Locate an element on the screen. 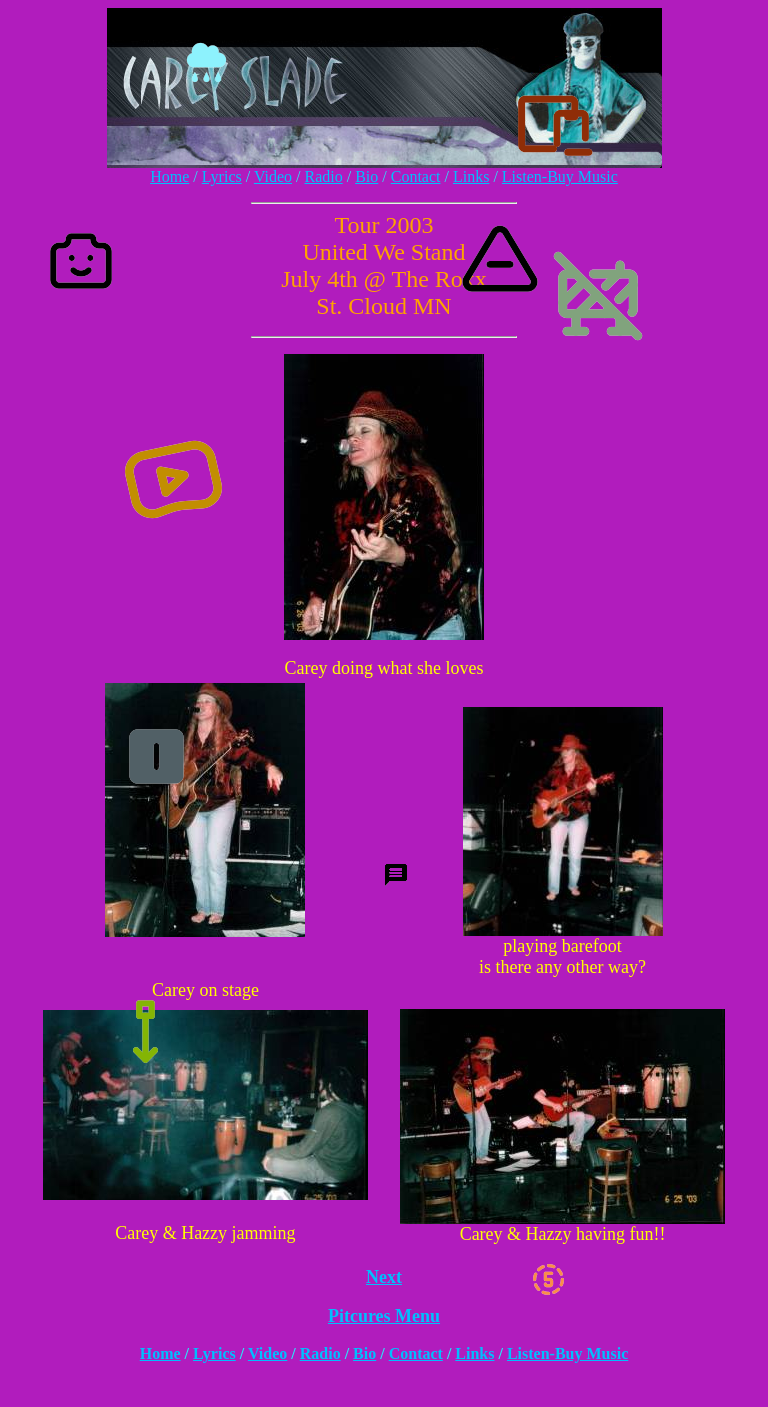 The image size is (768, 1407). switch to front-facing camera is located at coordinates (81, 261).